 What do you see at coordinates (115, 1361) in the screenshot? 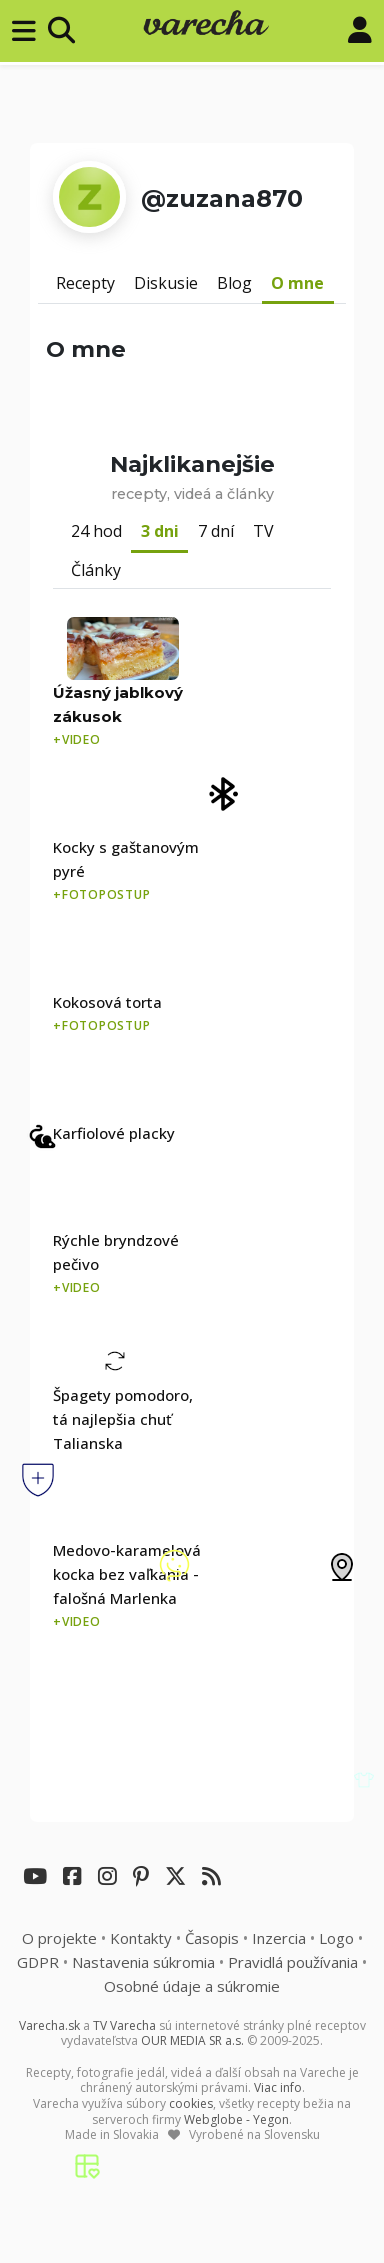
I see `refresh or reload content` at bounding box center [115, 1361].